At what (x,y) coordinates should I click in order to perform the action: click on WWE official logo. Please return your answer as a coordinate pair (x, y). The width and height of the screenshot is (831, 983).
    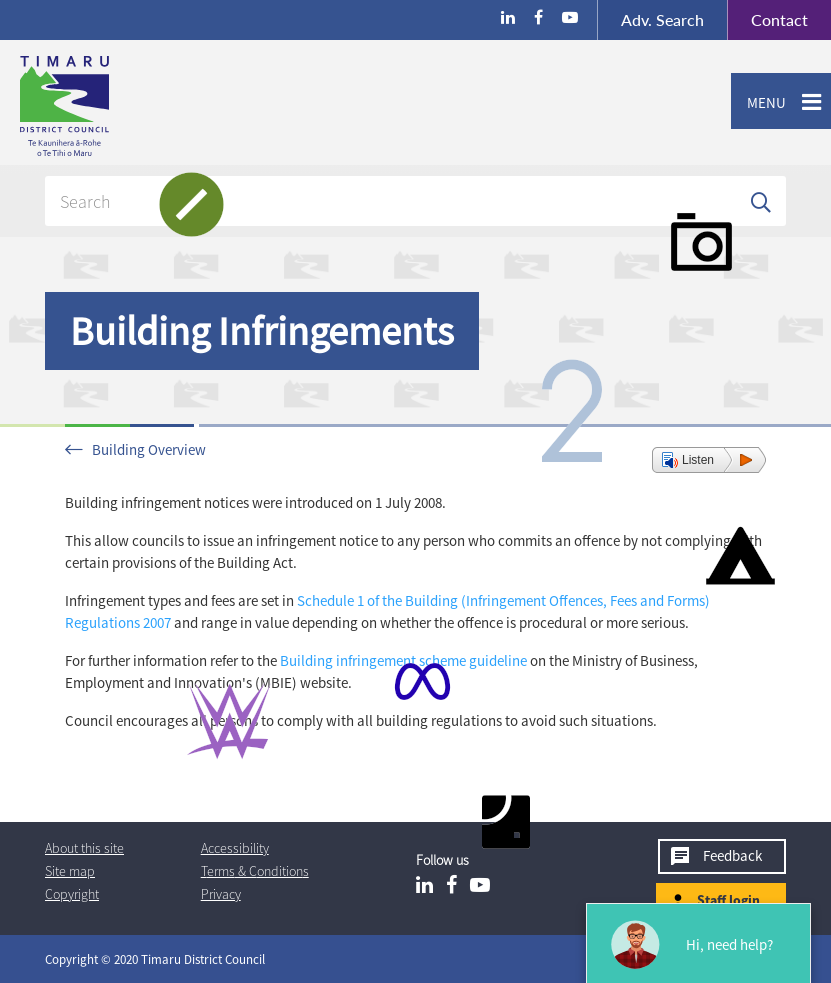
    Looking at the image, I should click on (229, 721).